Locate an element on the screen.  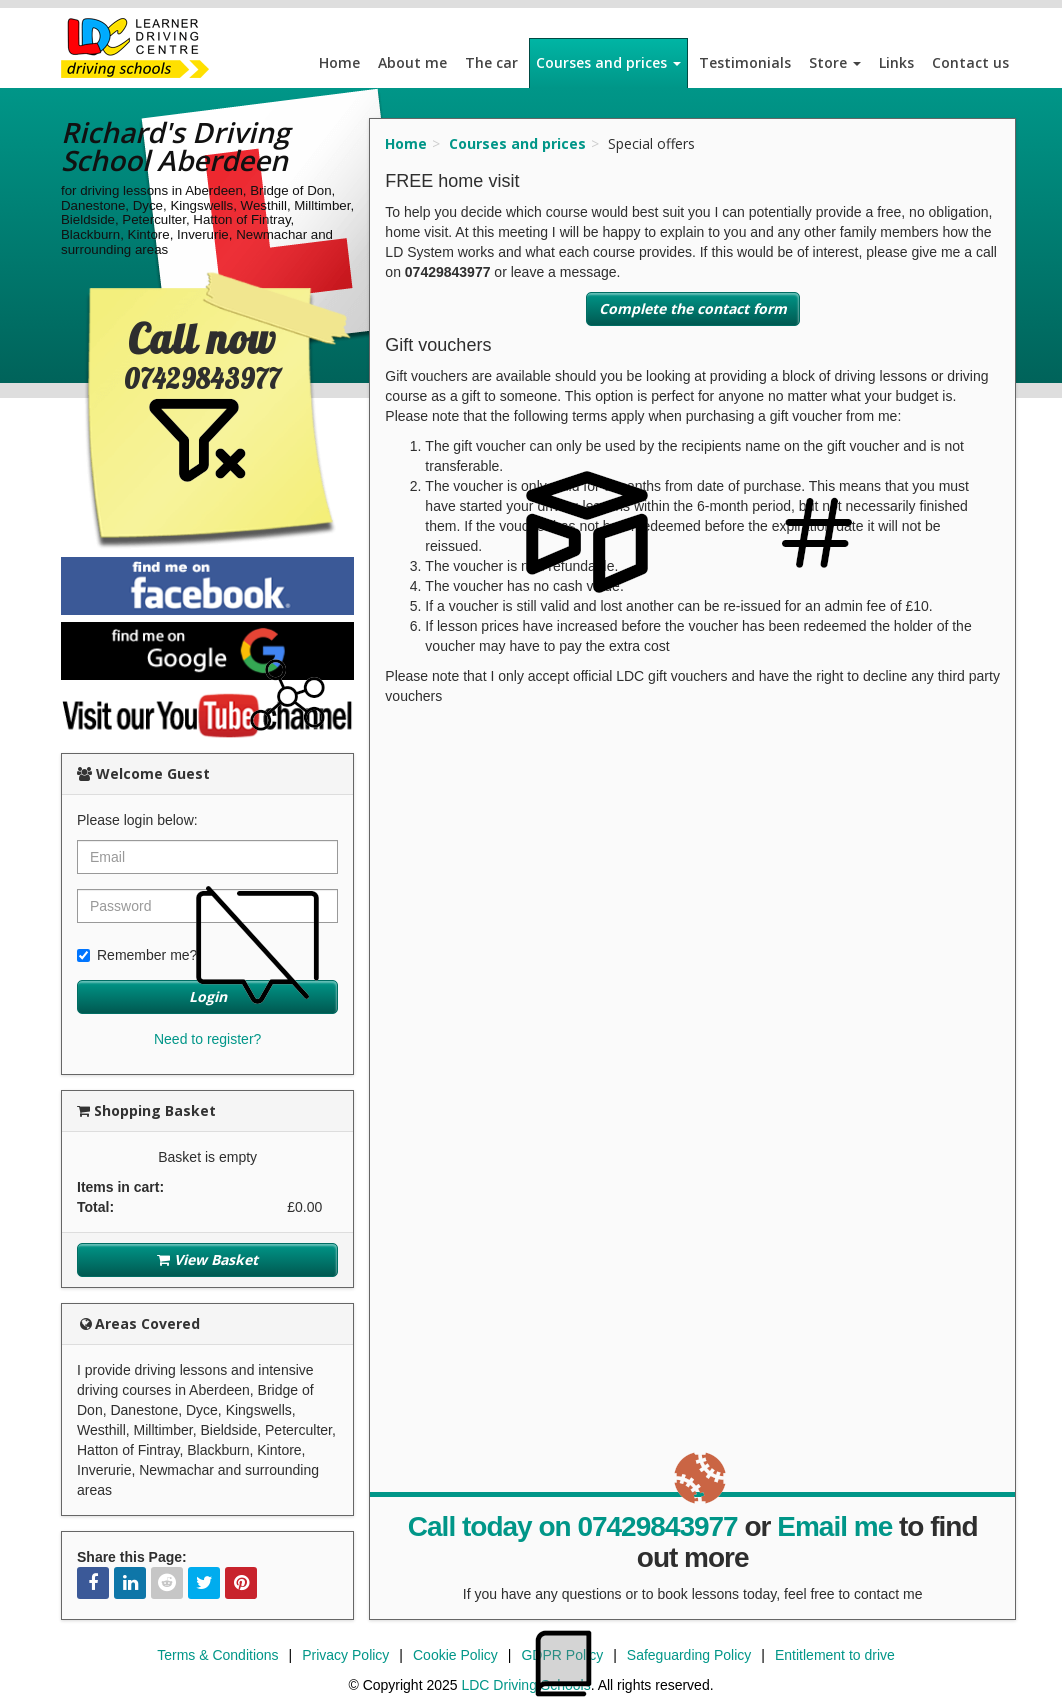
view baseball scores or stats is located at coordinates (700, 1478).